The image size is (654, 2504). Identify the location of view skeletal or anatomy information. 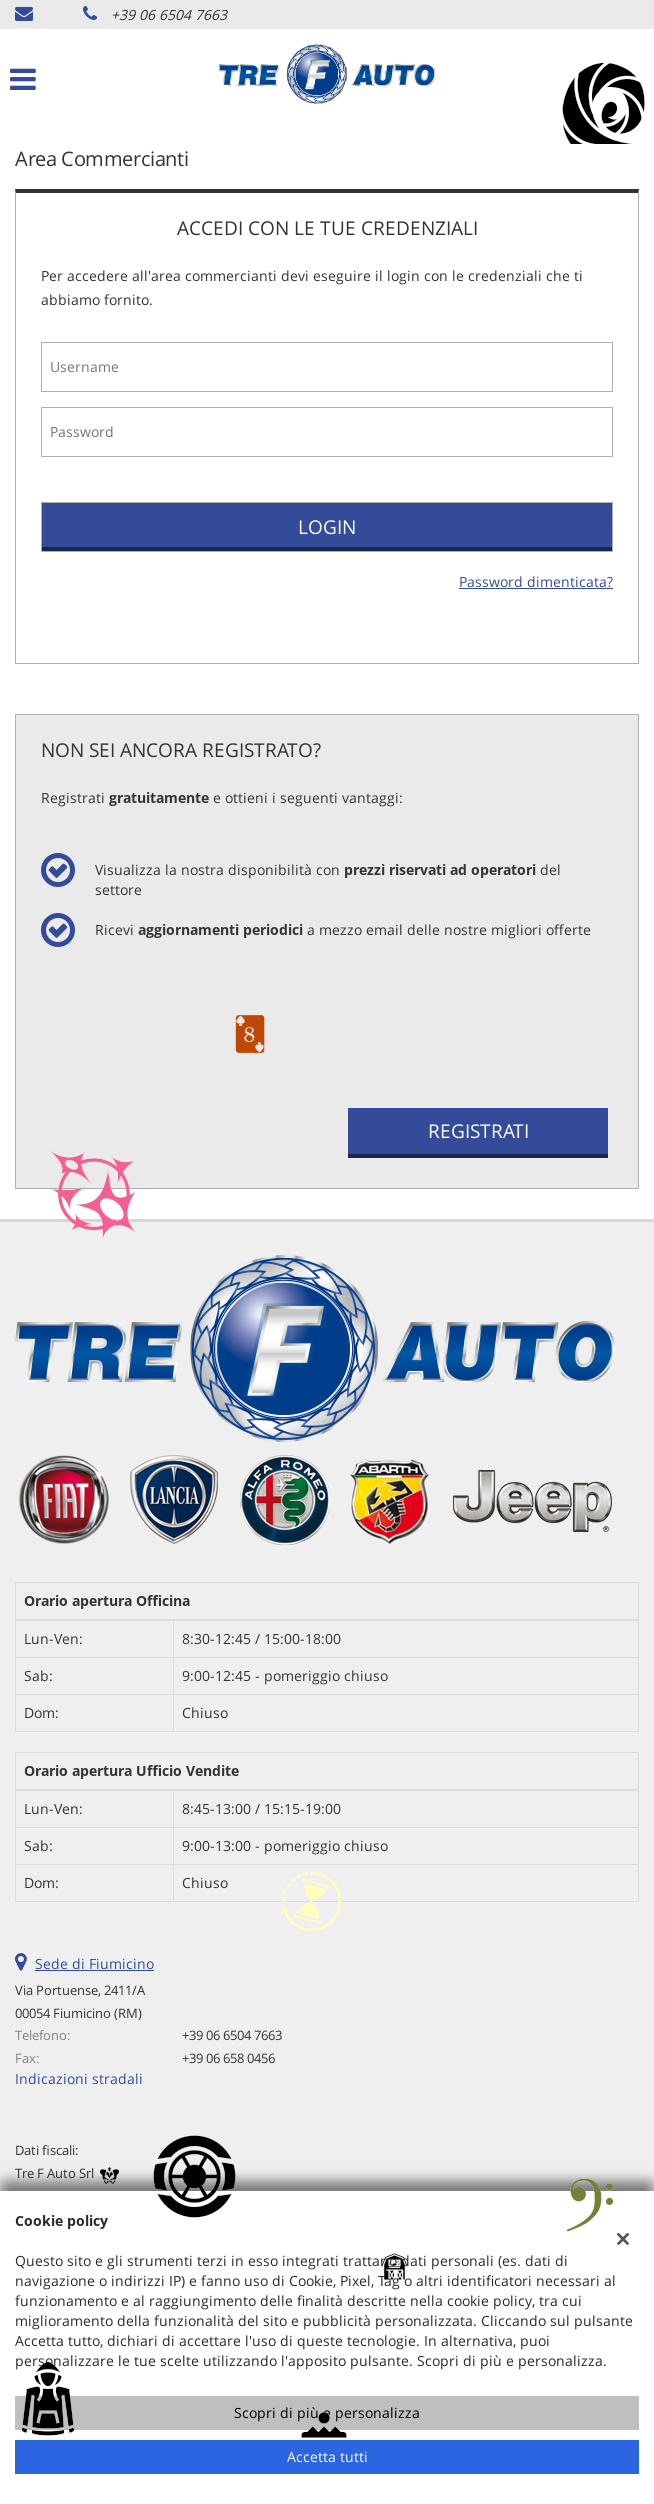
(109, 2176).